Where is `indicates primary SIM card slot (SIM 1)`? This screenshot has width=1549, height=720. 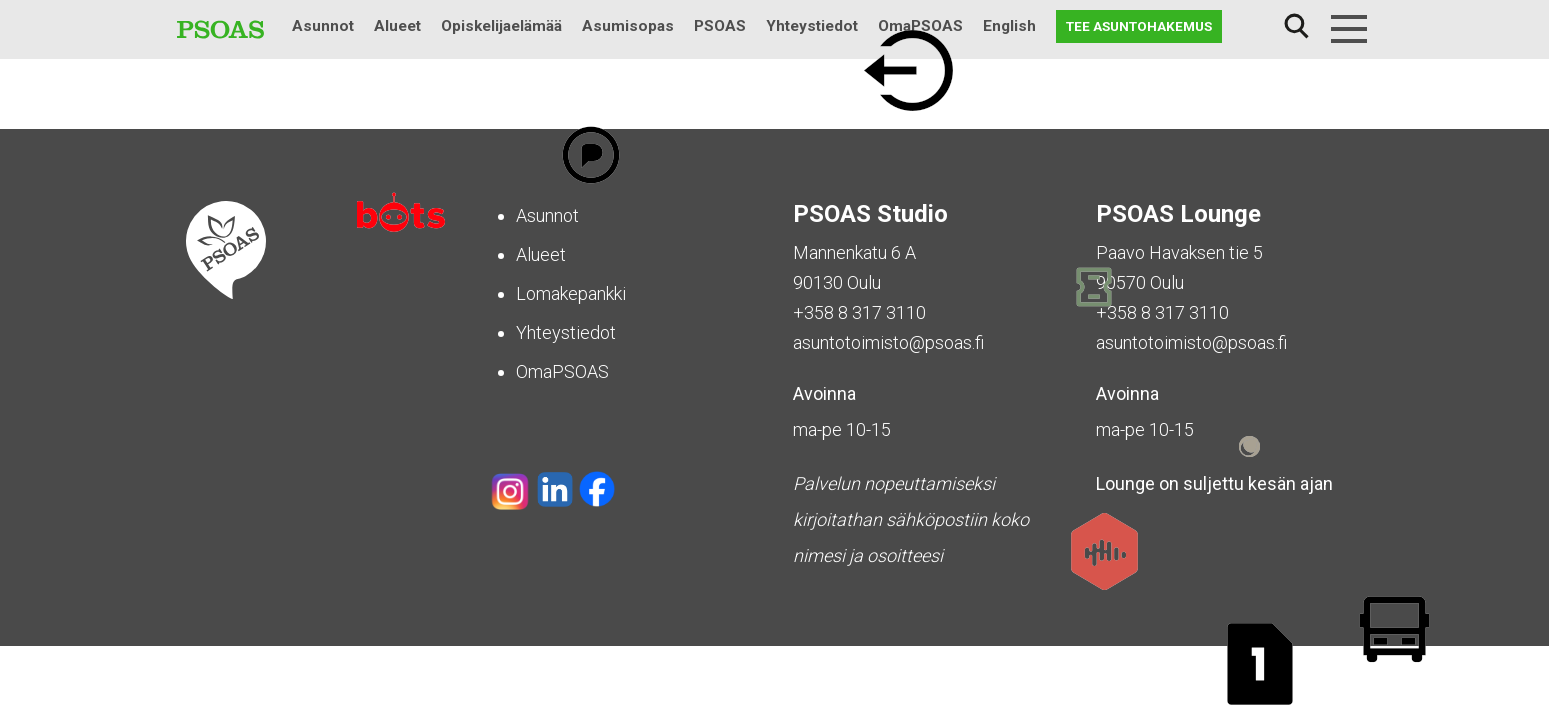 indicates primary SIM card slot (SIM 1) is located at coordinates (1260, 664).